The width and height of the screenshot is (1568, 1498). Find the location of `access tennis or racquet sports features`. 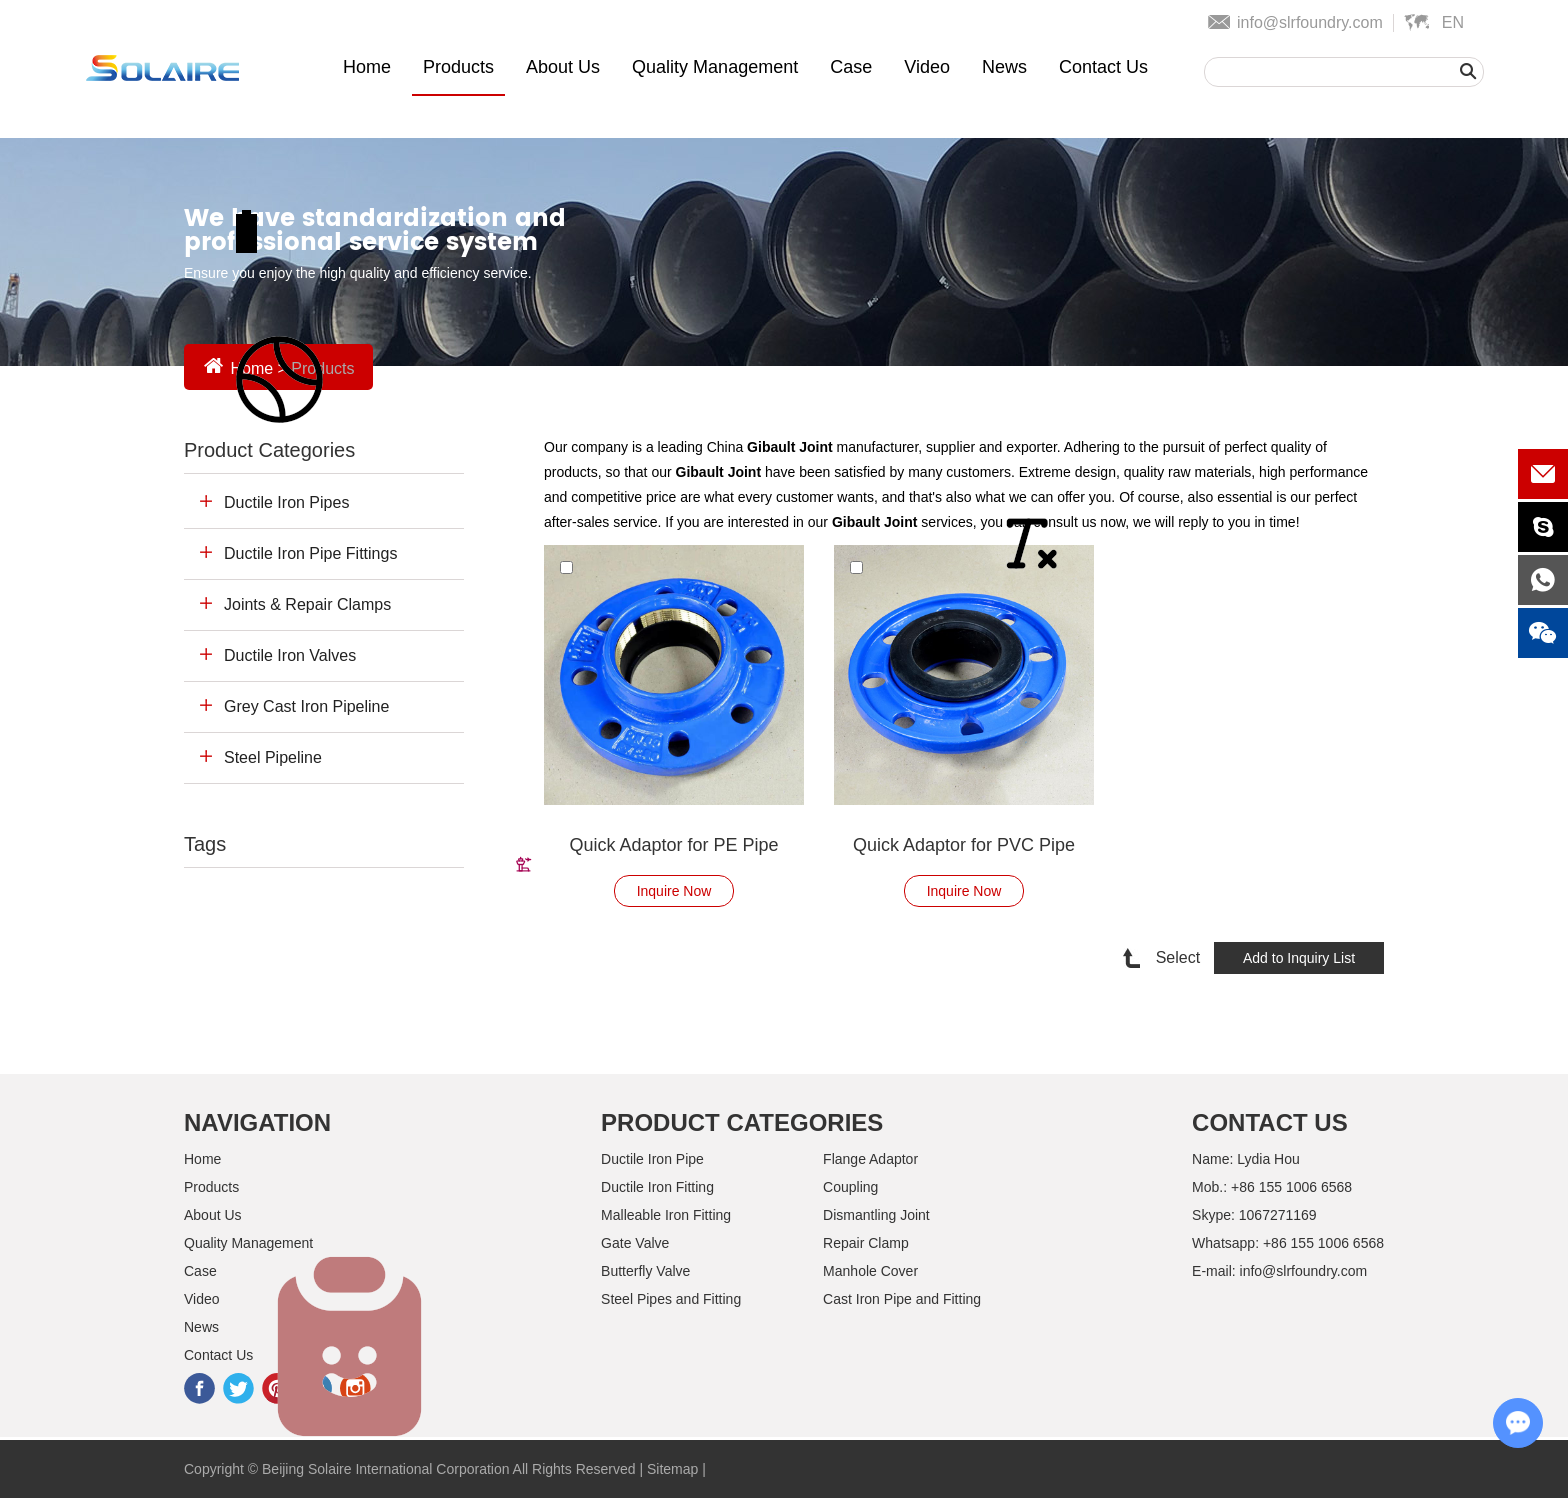

access tennis or racquet sports features is located at coordinates (279, 379).